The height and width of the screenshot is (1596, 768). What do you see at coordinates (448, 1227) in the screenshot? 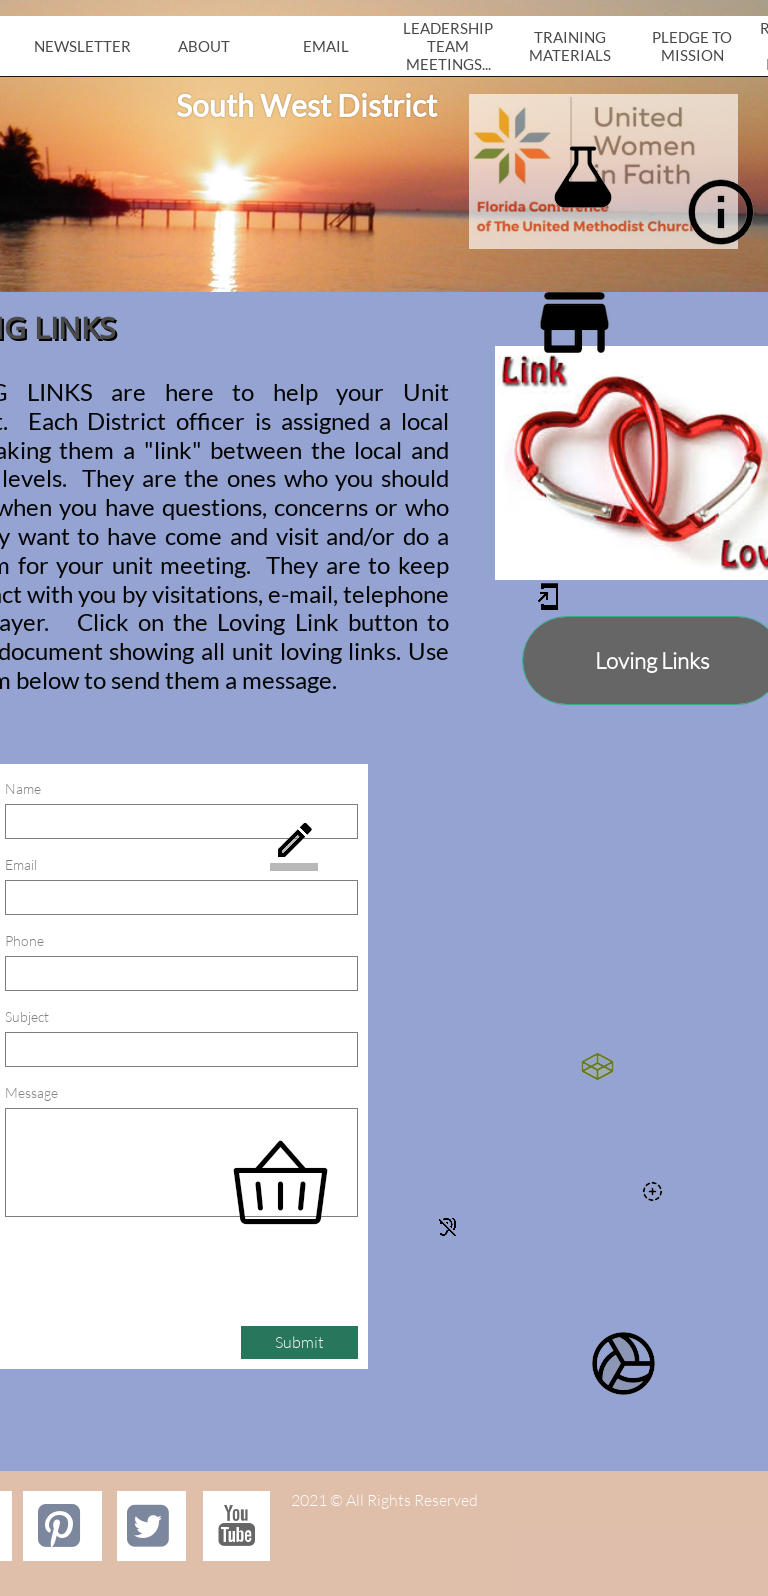
I see `indicates hearing assistance is disabled` at bounding box center [448, 1227].